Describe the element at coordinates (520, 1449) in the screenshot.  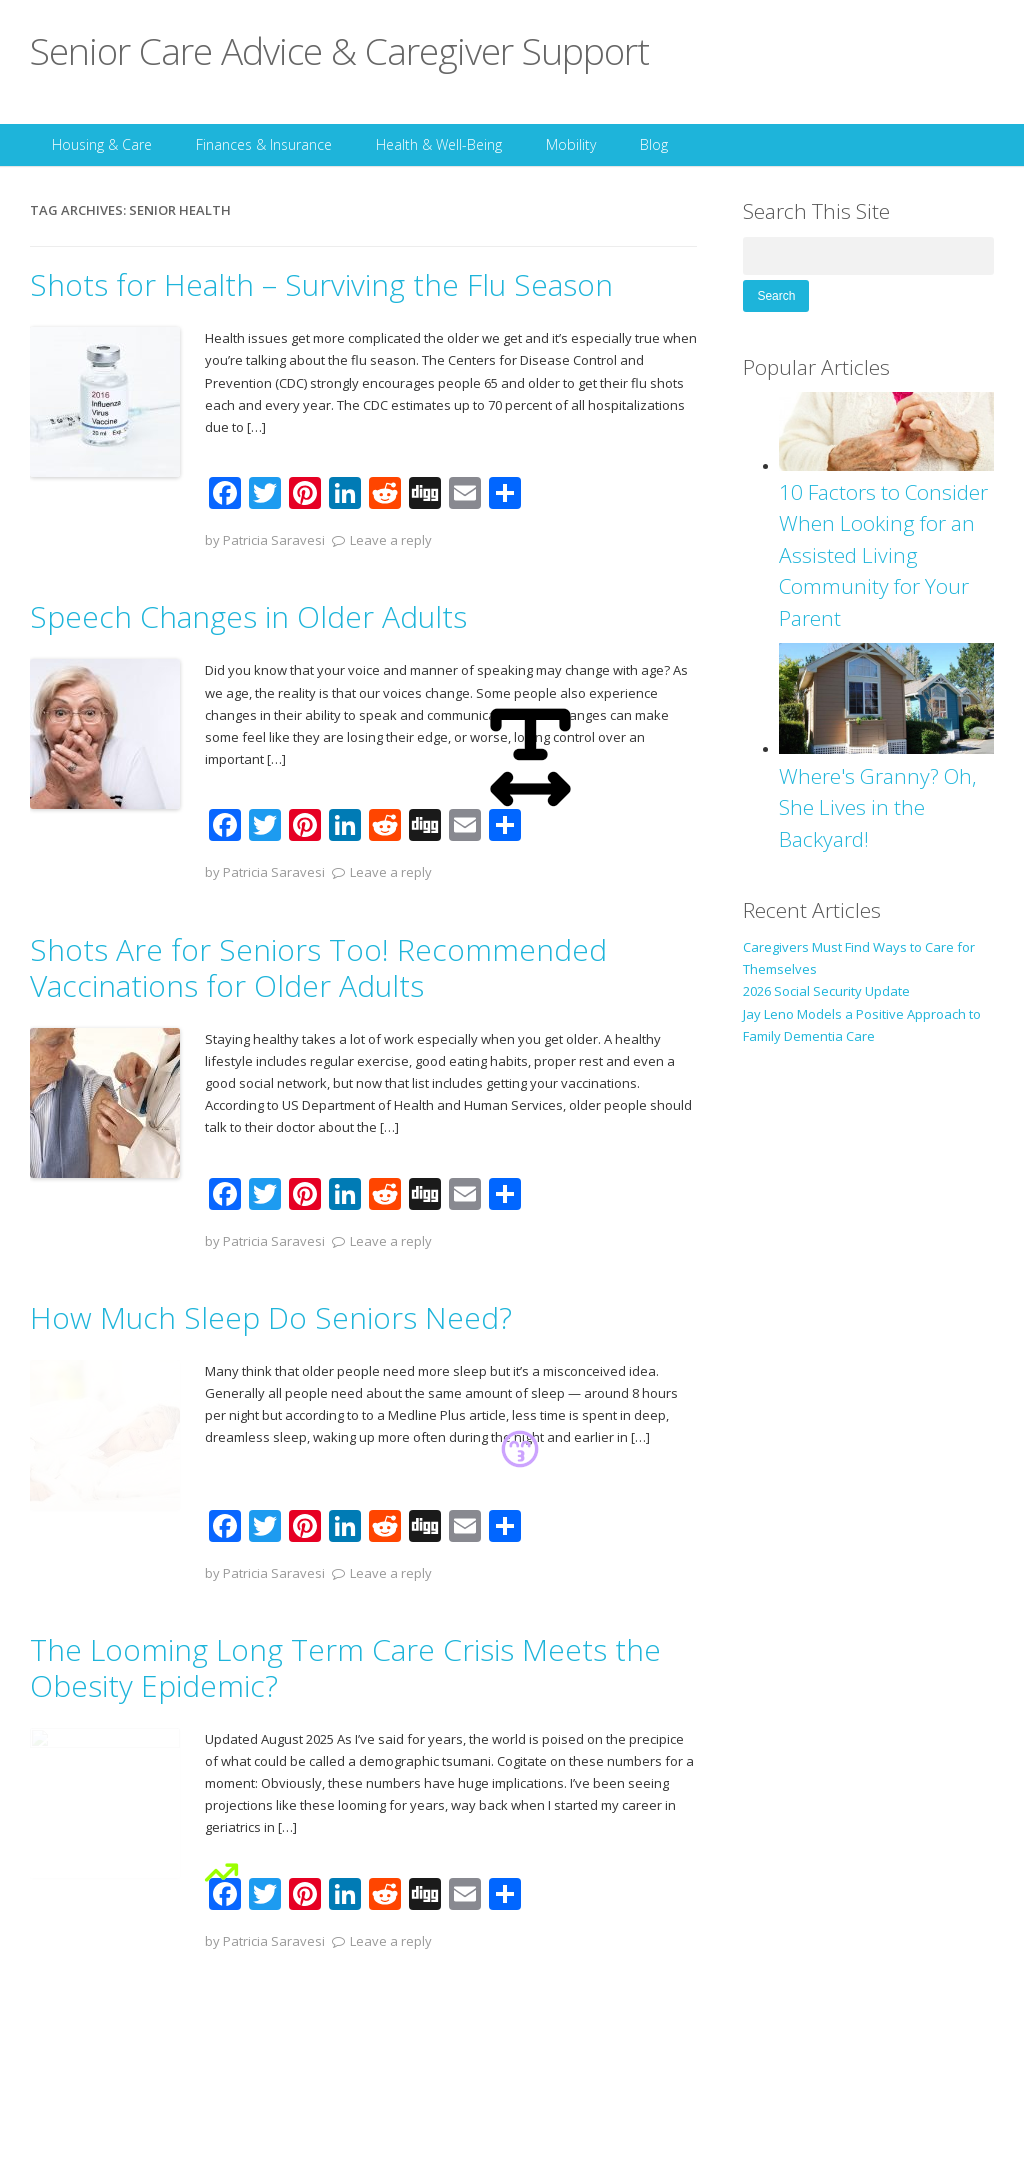
I see `send a kiss or affectionate reaction` at that location.